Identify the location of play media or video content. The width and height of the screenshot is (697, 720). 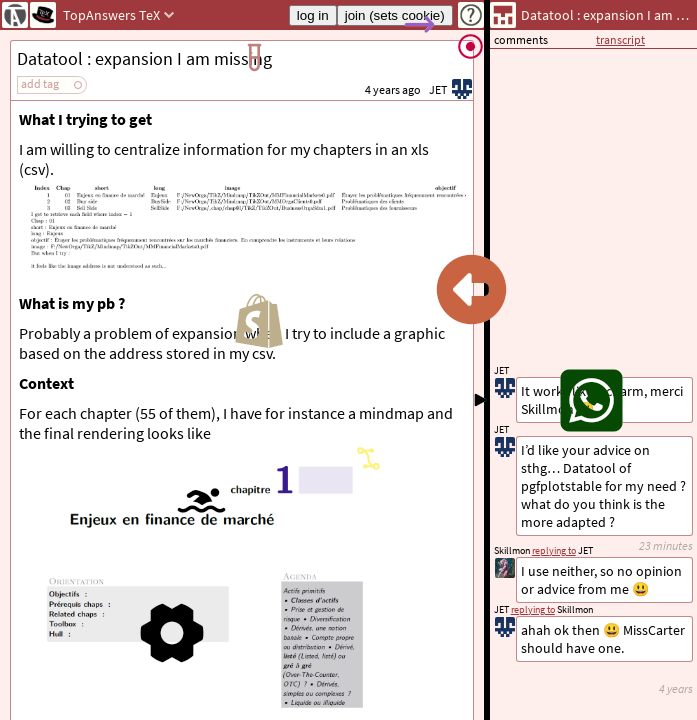
(480, 400).